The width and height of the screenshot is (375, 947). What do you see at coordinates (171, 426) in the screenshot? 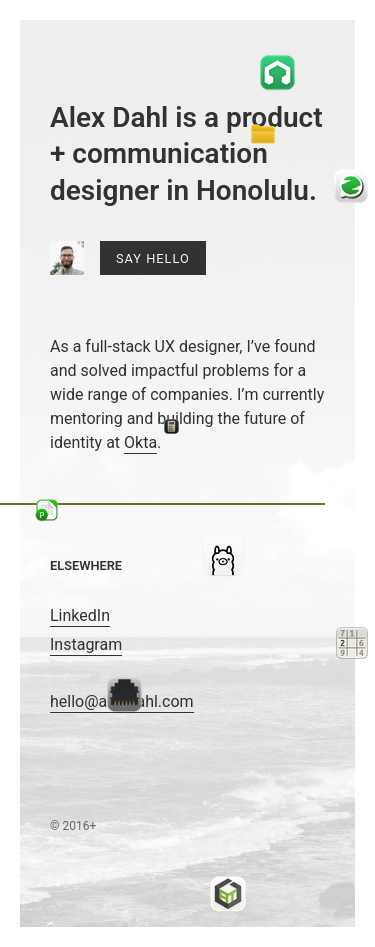
I see `open the calculator app` at bounding box center [171, 426].